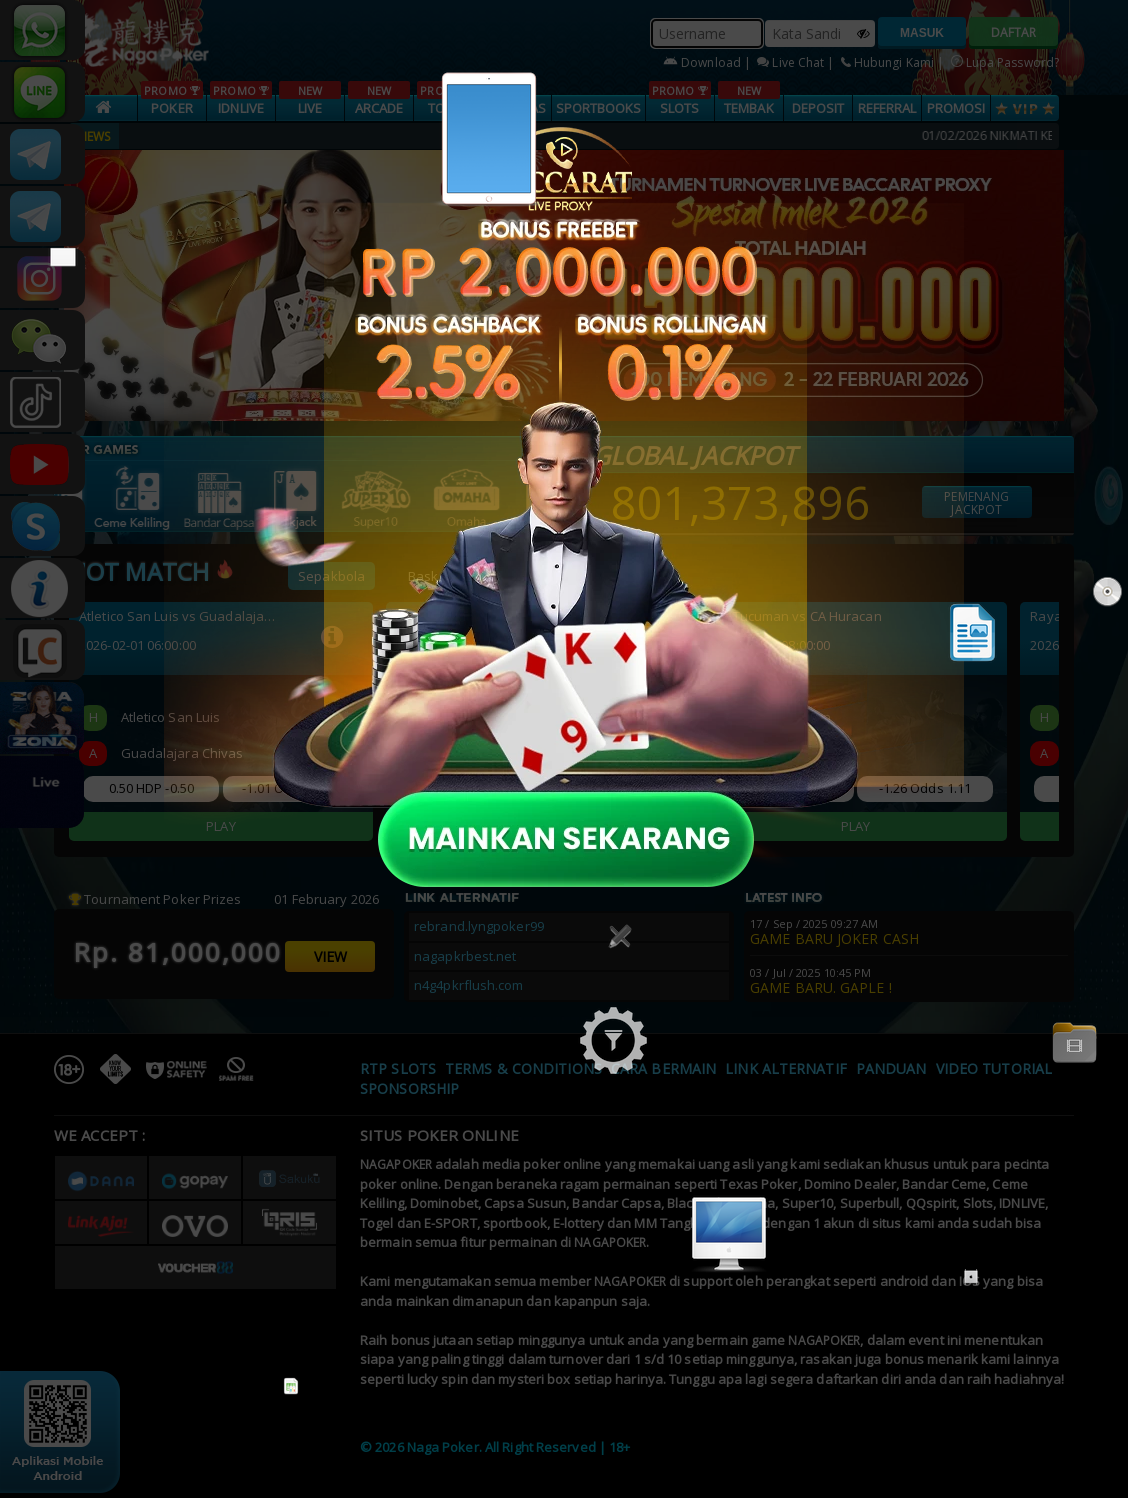  I want to click on openoffice calc spreadsheet file, so click(291, 1386).